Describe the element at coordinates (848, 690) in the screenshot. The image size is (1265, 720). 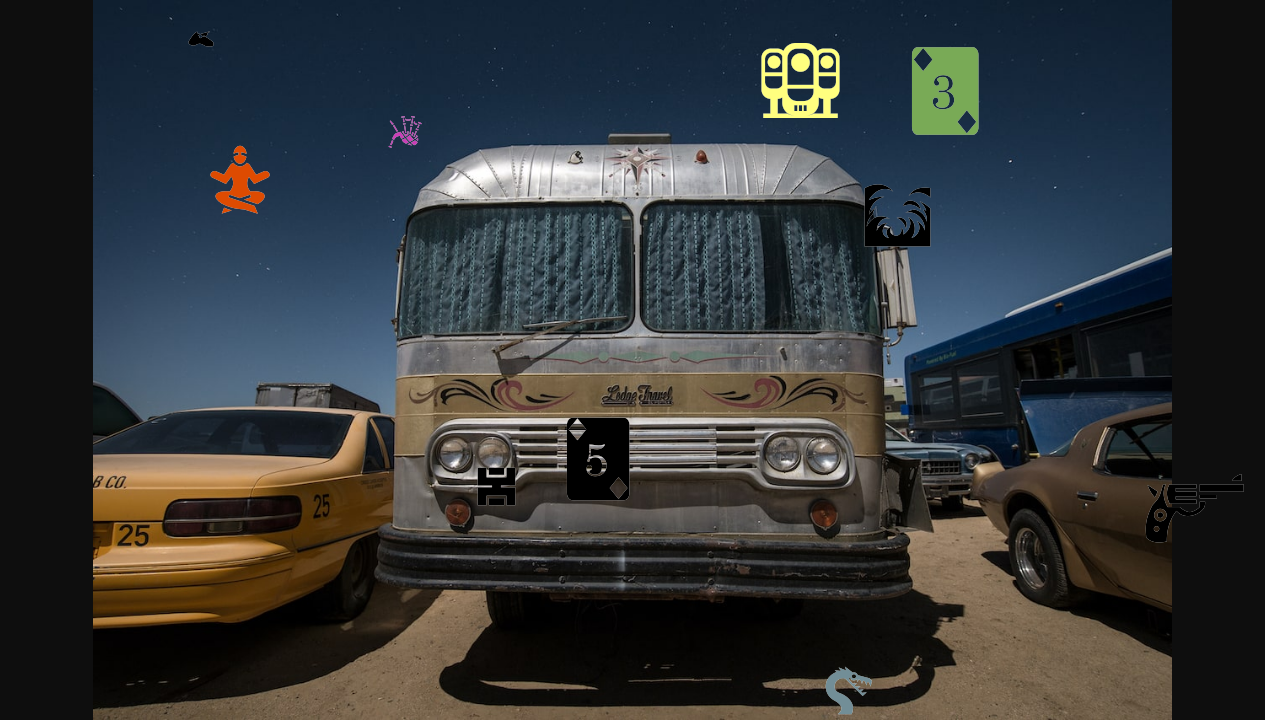
I see `select sea serpent creature in game` at that location.